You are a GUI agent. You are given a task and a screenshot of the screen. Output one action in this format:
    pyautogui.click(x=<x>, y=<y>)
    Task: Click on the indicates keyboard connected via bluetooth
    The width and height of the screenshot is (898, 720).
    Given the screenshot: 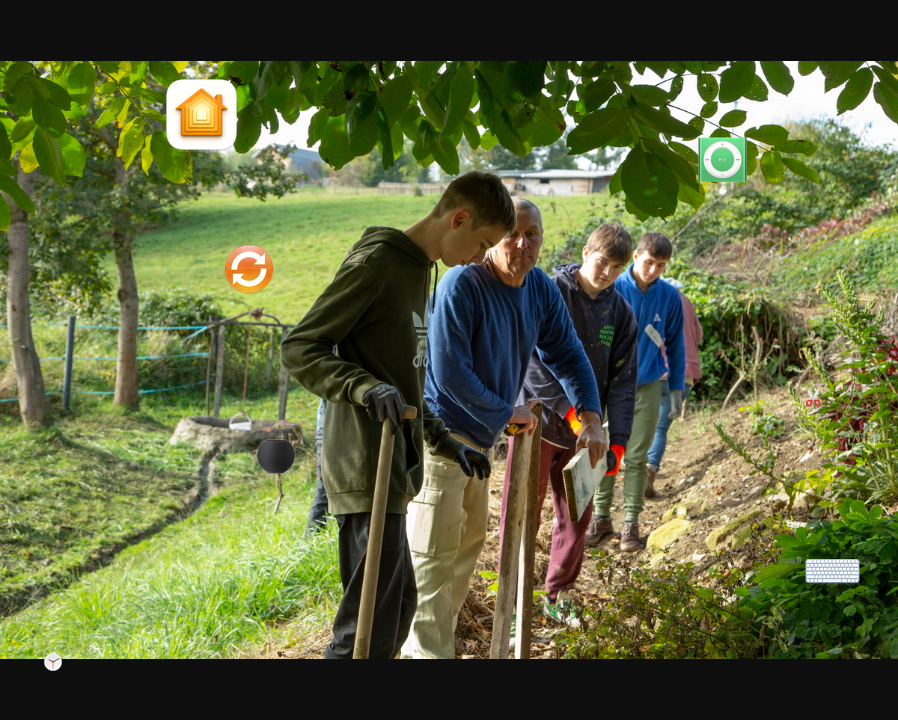 What is the action you would take?
    pyautogui.click(x=832, y=571)
    